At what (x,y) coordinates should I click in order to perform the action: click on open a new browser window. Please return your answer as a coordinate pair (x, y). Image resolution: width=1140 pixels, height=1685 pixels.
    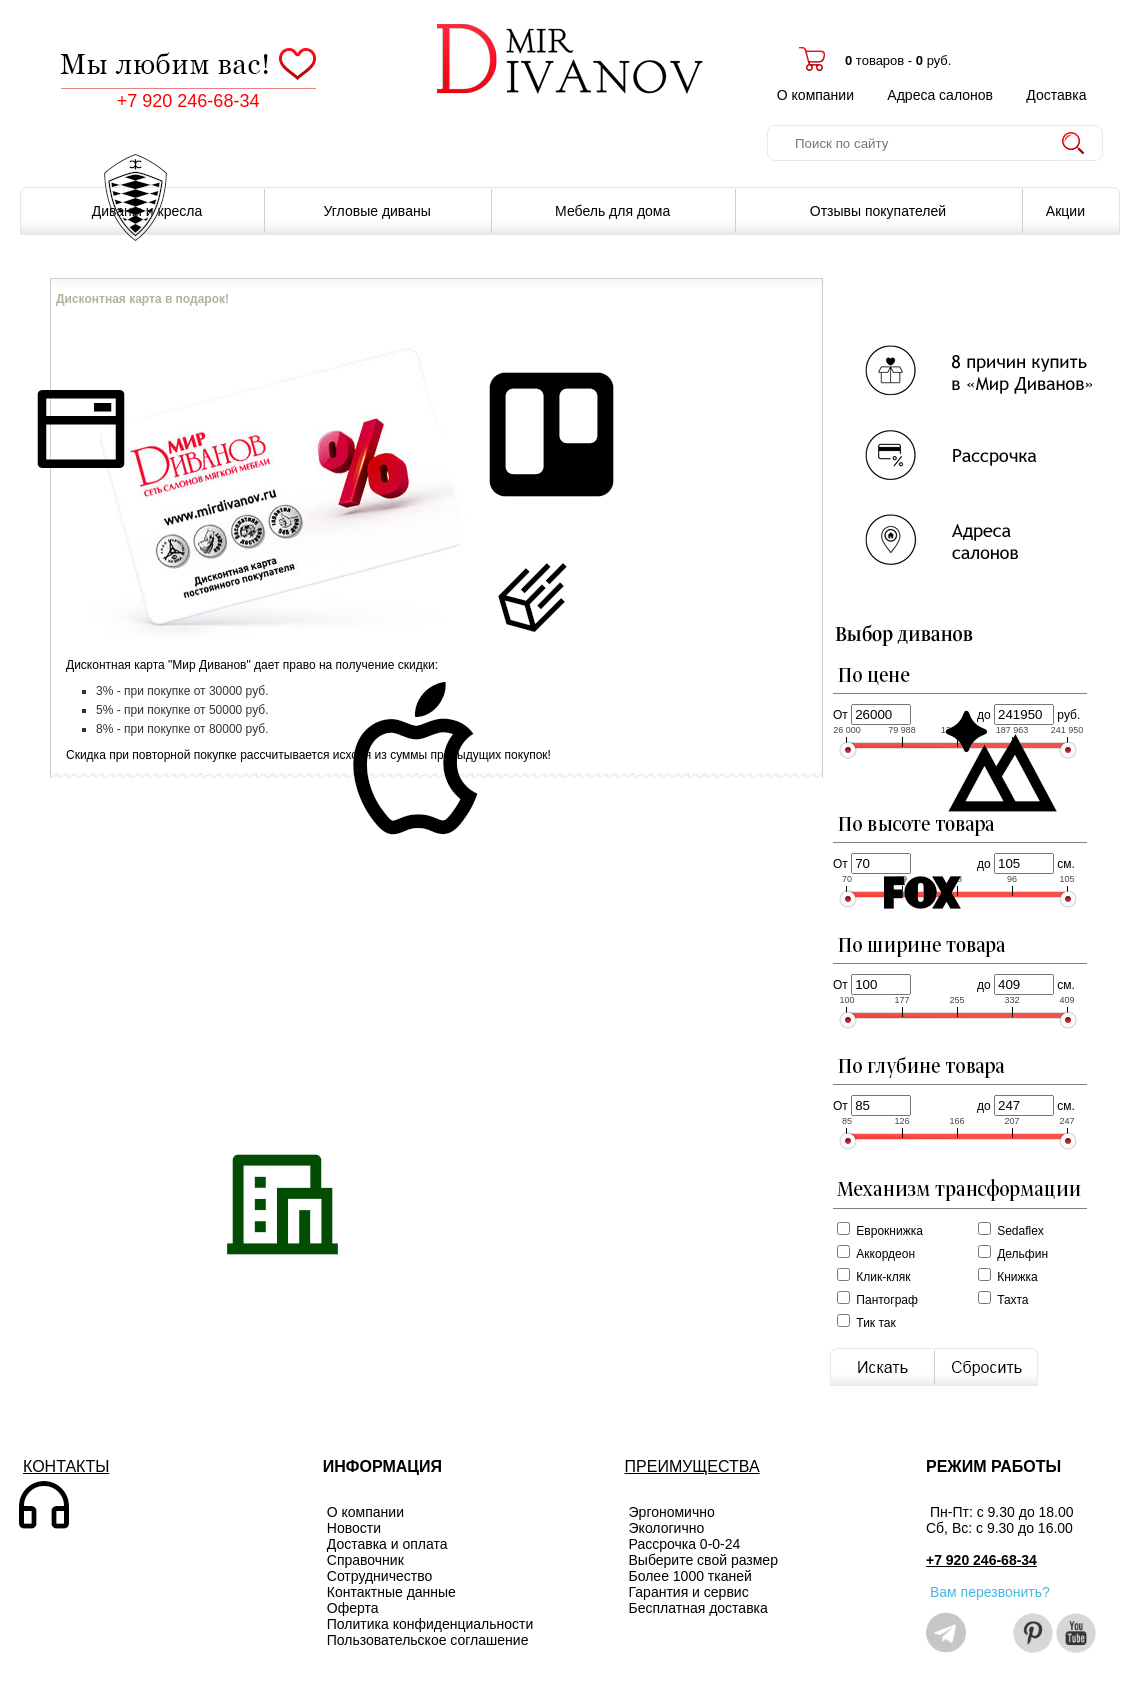
    Looking at the image, I should click on (81, 429).